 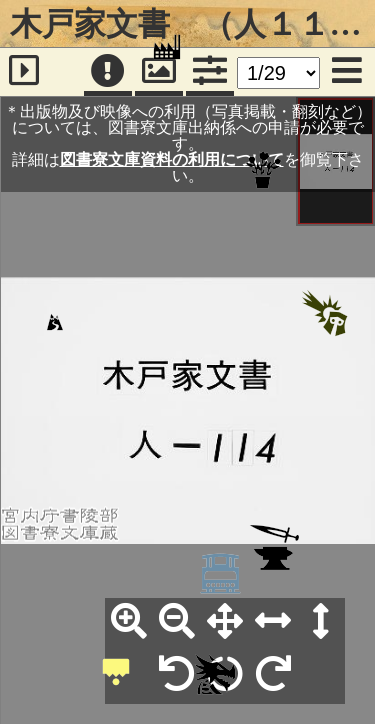 What do you see at coordinates (116, 672) in the screenshot?
I see `crush or compress an item` at bounding box center [116, 672].